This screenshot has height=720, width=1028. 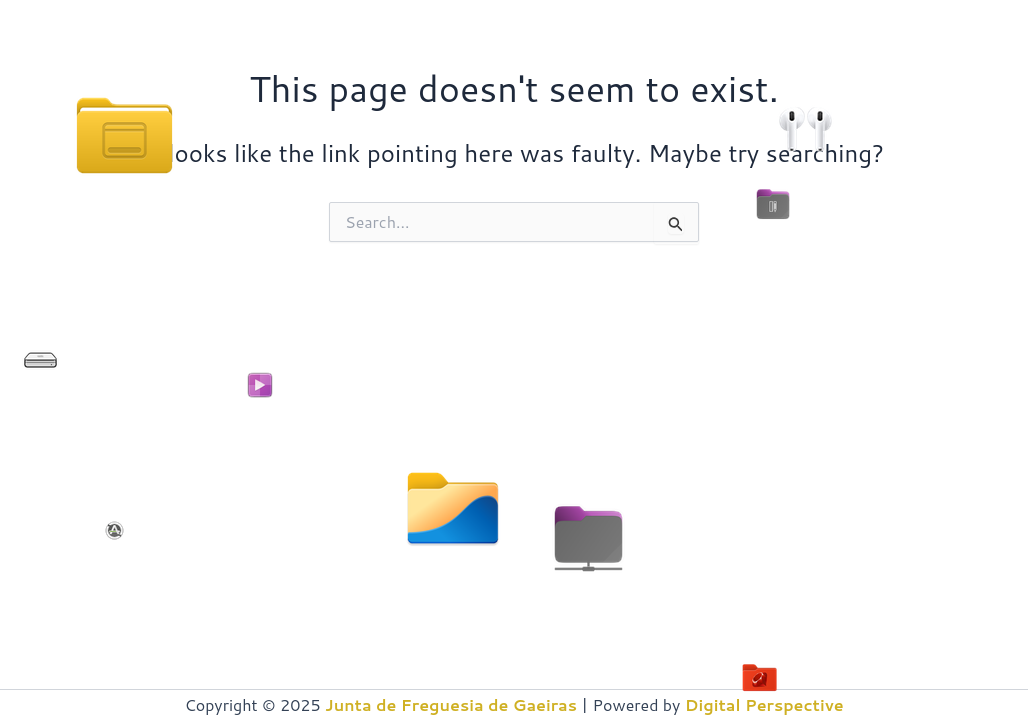 I want to click on open desktop folder, so click(x=124, y=135).